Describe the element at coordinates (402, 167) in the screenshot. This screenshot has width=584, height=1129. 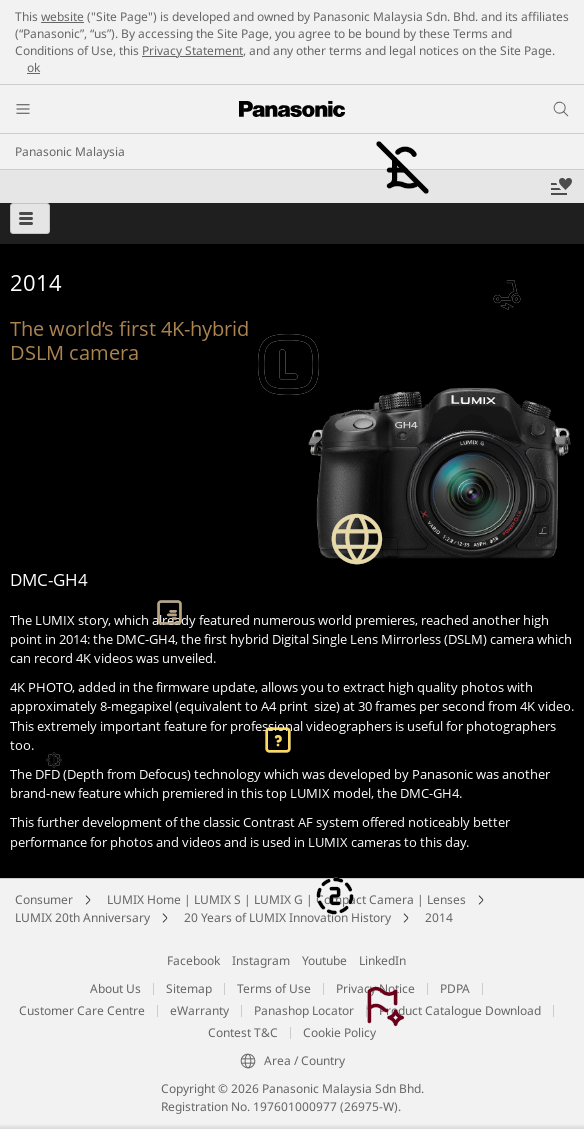
I see `indicates british pound payment unavailable` at that location.